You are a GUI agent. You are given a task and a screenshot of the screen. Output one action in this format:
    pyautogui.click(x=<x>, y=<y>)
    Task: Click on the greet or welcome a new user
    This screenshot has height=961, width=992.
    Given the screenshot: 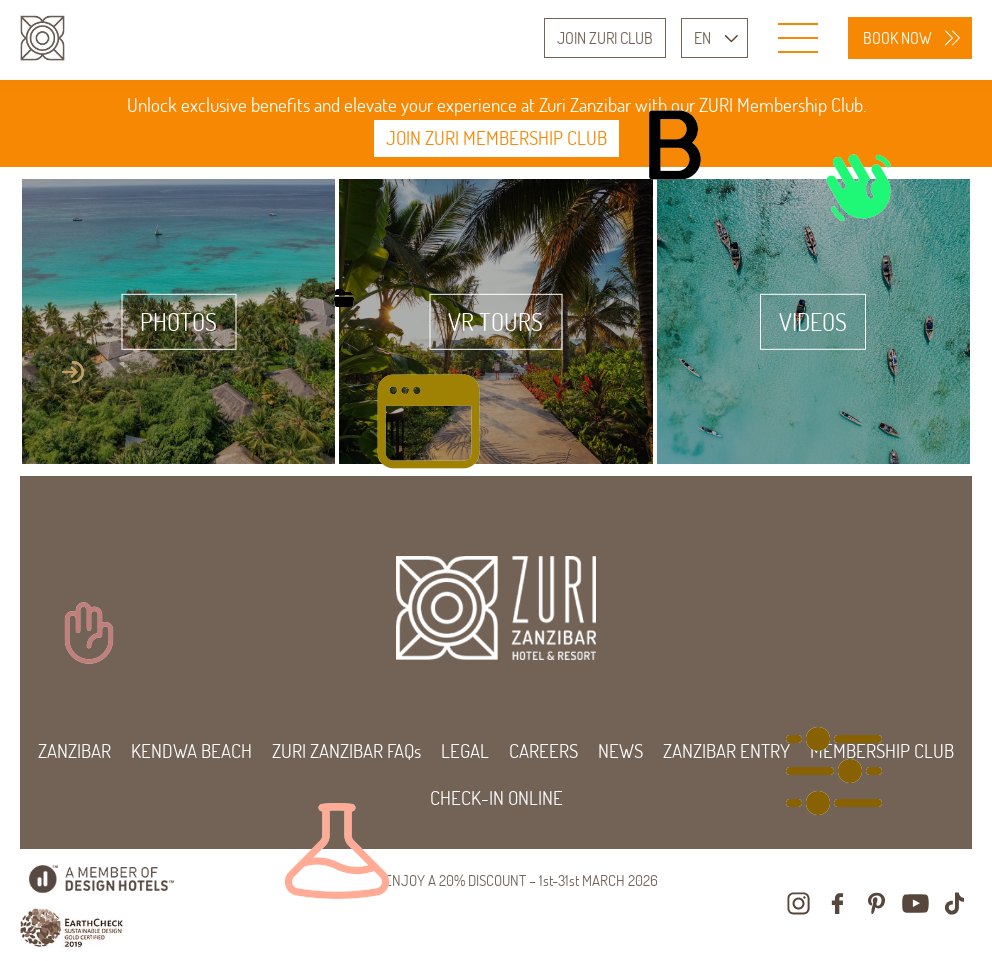 What is the action you would take?
    pyautogui.click(x=858, y=186)
    